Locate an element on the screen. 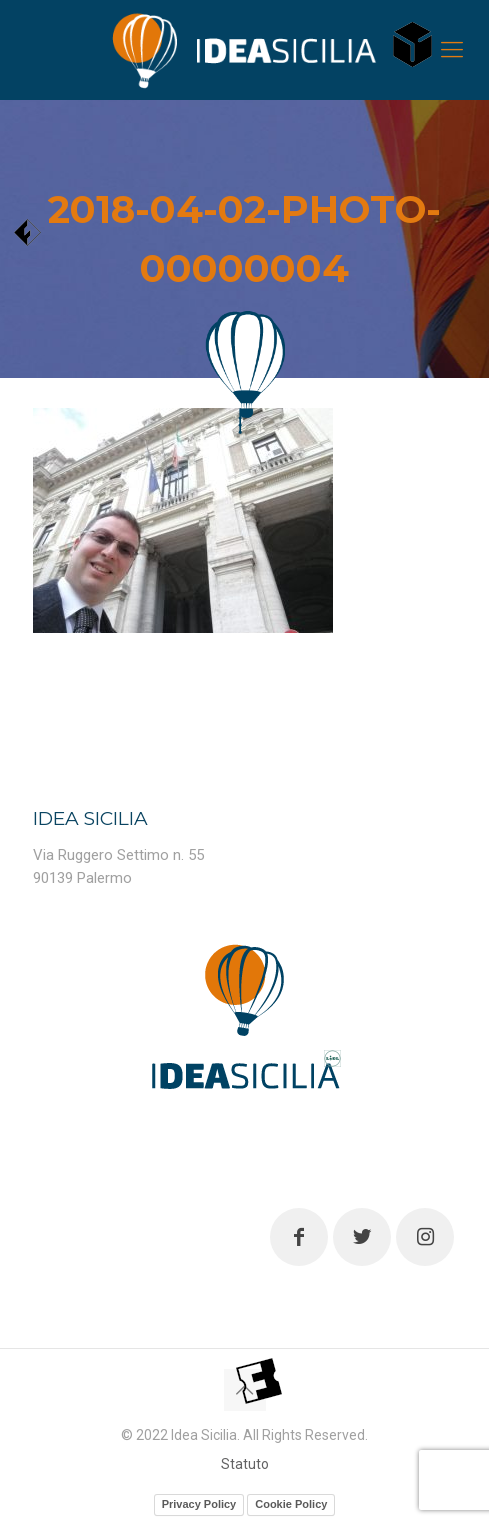  open the Lidl shopping app is located at coordinates (332, 1058).